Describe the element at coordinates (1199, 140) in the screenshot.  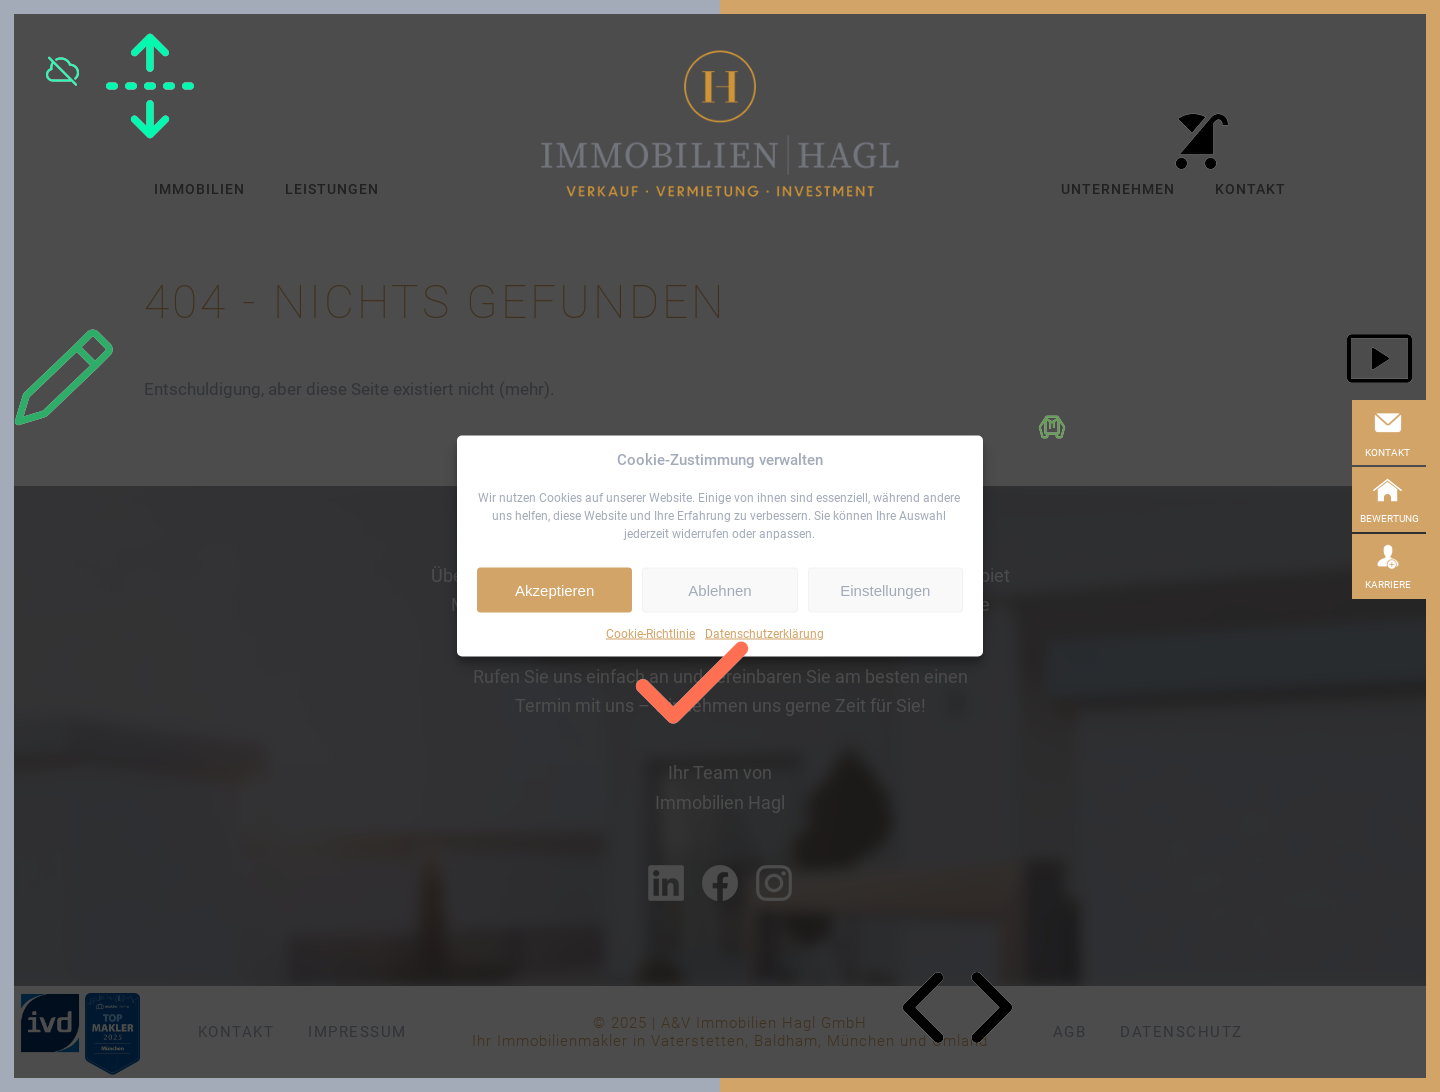
I see `indicates stroller-friendly or family amenities available` at that location.